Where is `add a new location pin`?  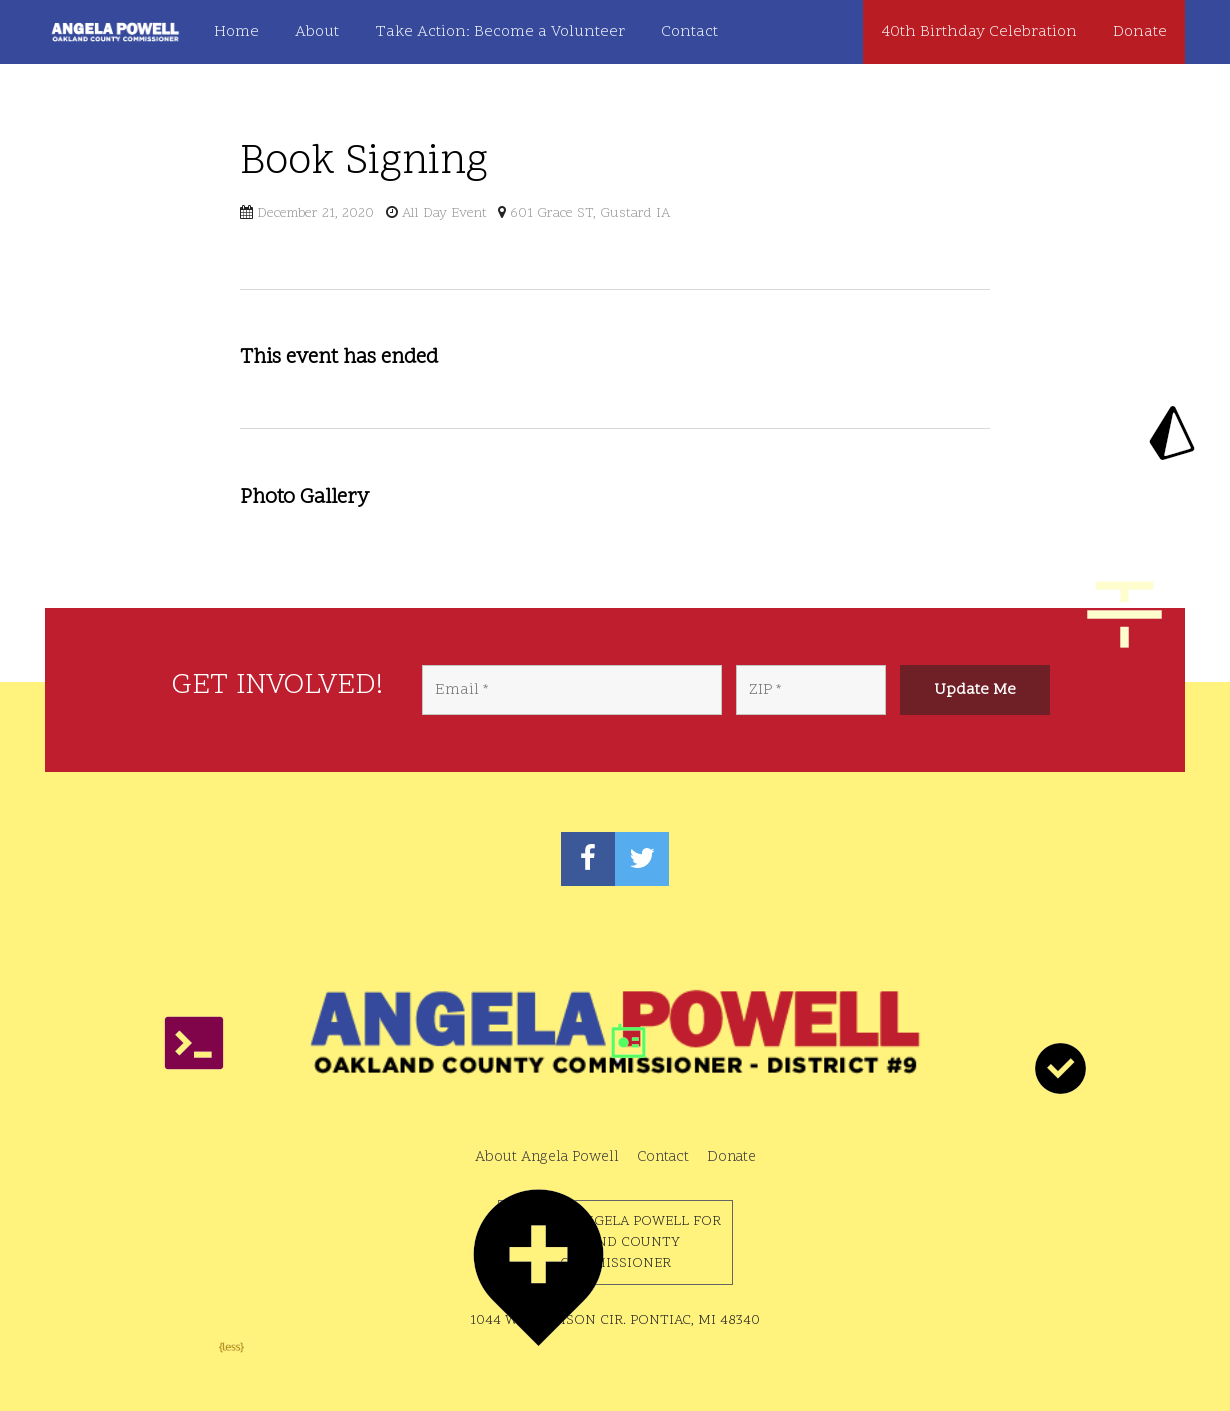 add a new location pin is located at coordinates (538, 1261).